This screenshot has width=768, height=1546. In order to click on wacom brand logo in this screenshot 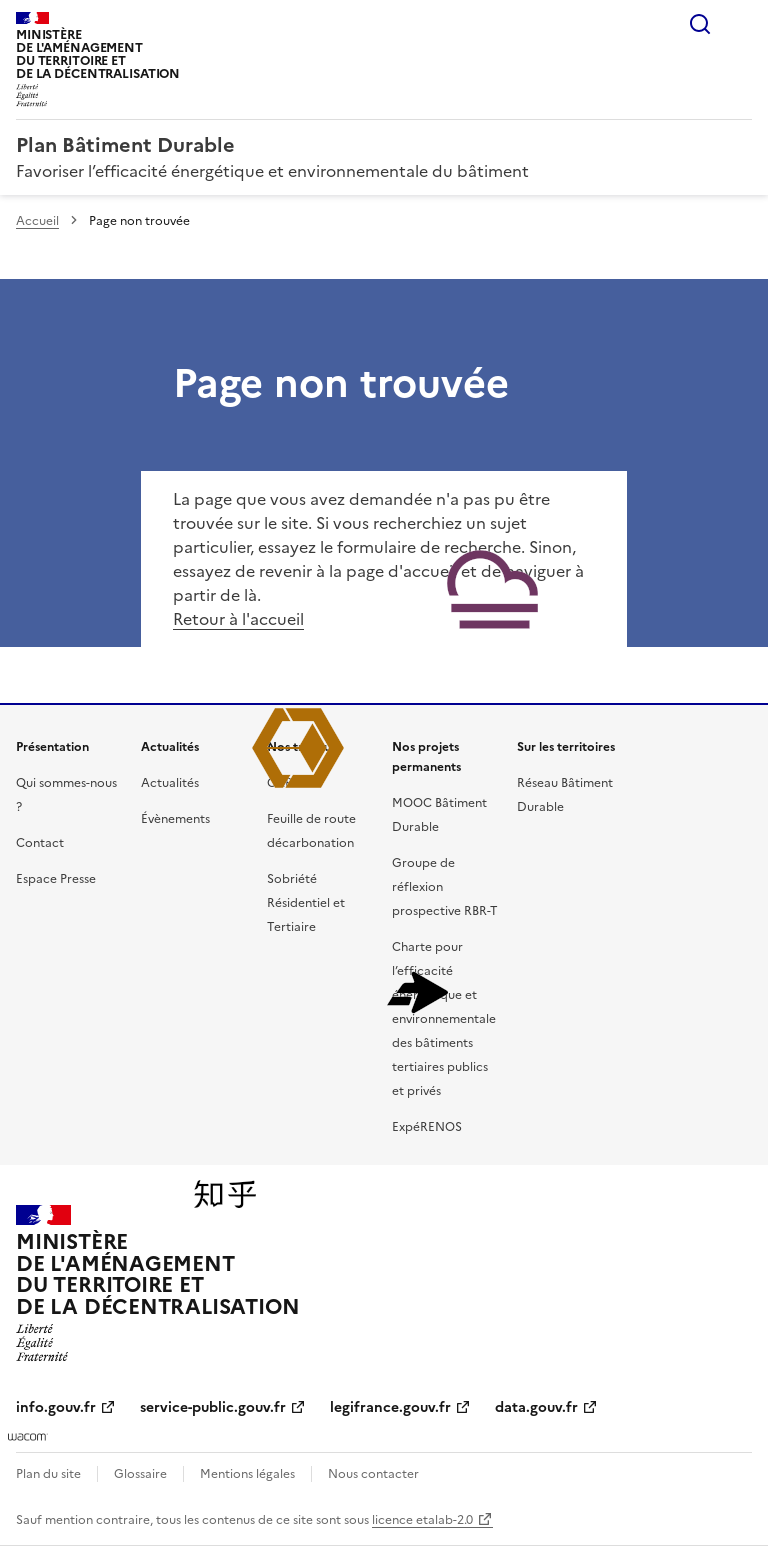, I will do `click(28, 1437)`.